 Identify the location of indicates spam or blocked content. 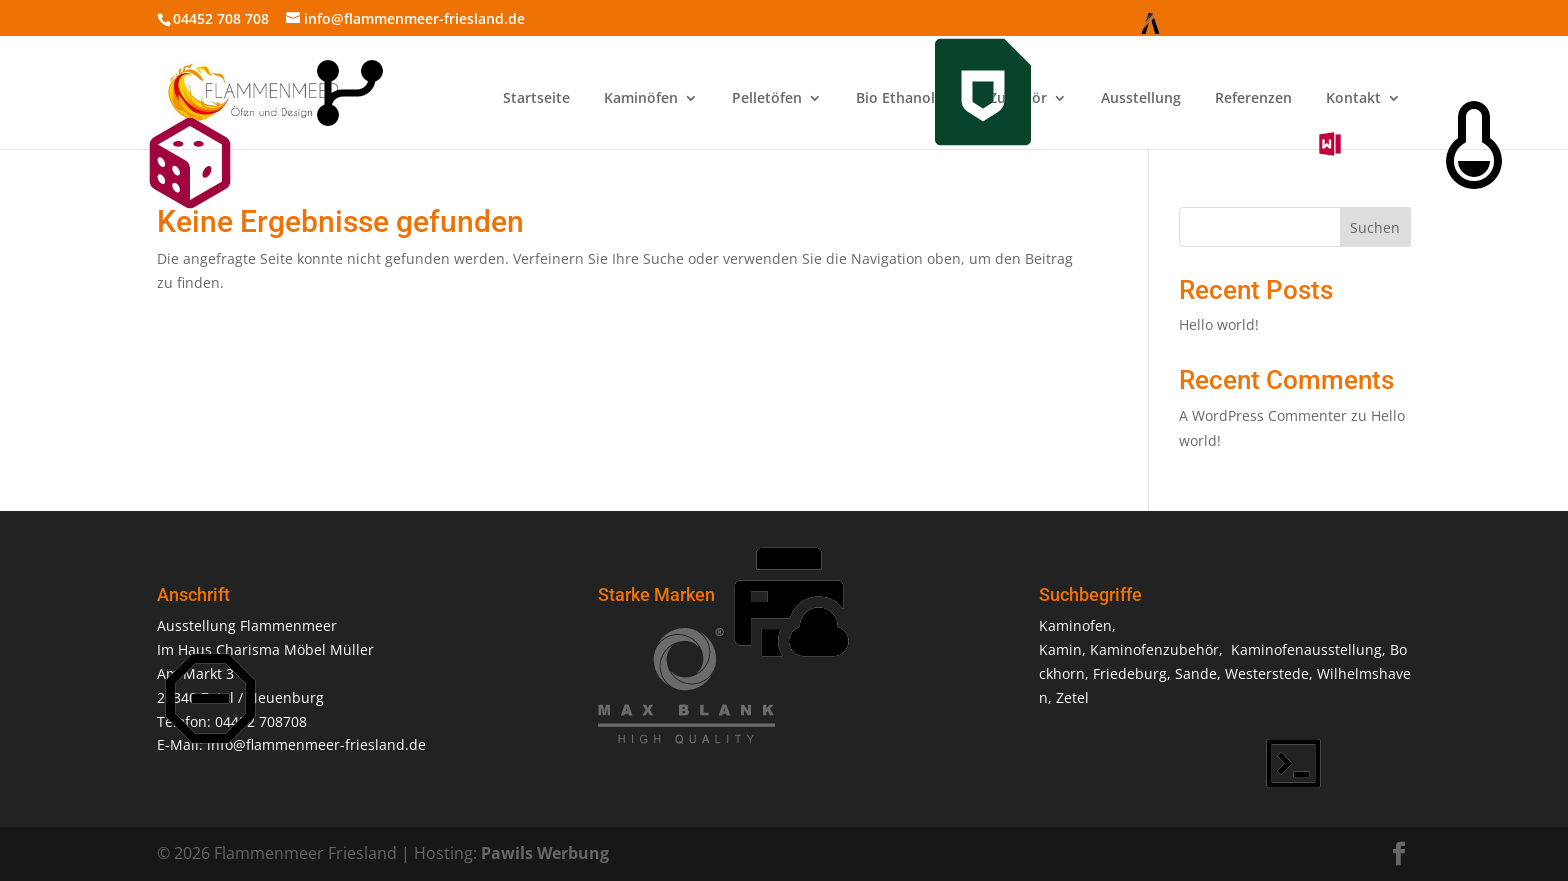
(210, 698).